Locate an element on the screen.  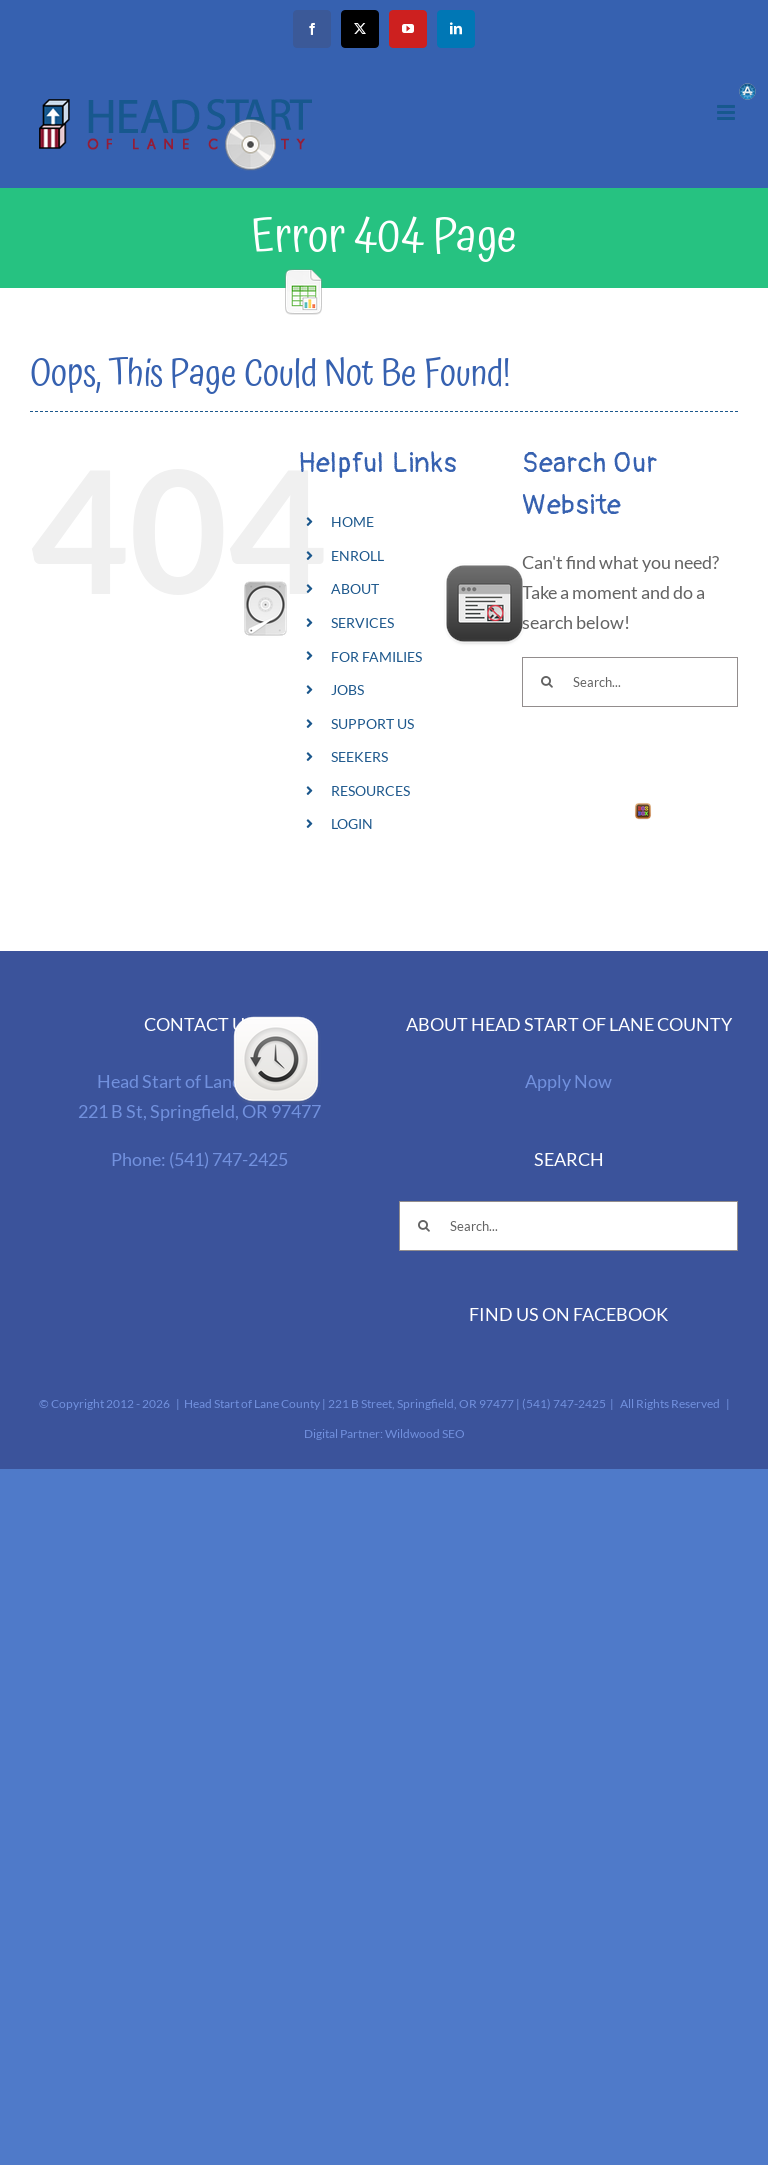
launch dosbox-x emulator is located at coordinates (643, 811).